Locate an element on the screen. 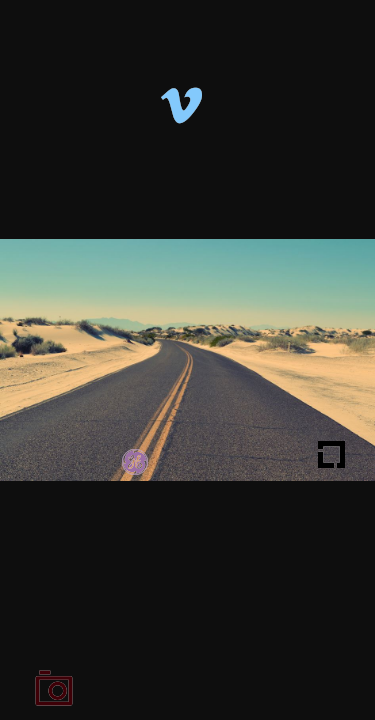 This screenshot has height=720, width=375. open the Vimeo app is located at coordinates (181, 105).